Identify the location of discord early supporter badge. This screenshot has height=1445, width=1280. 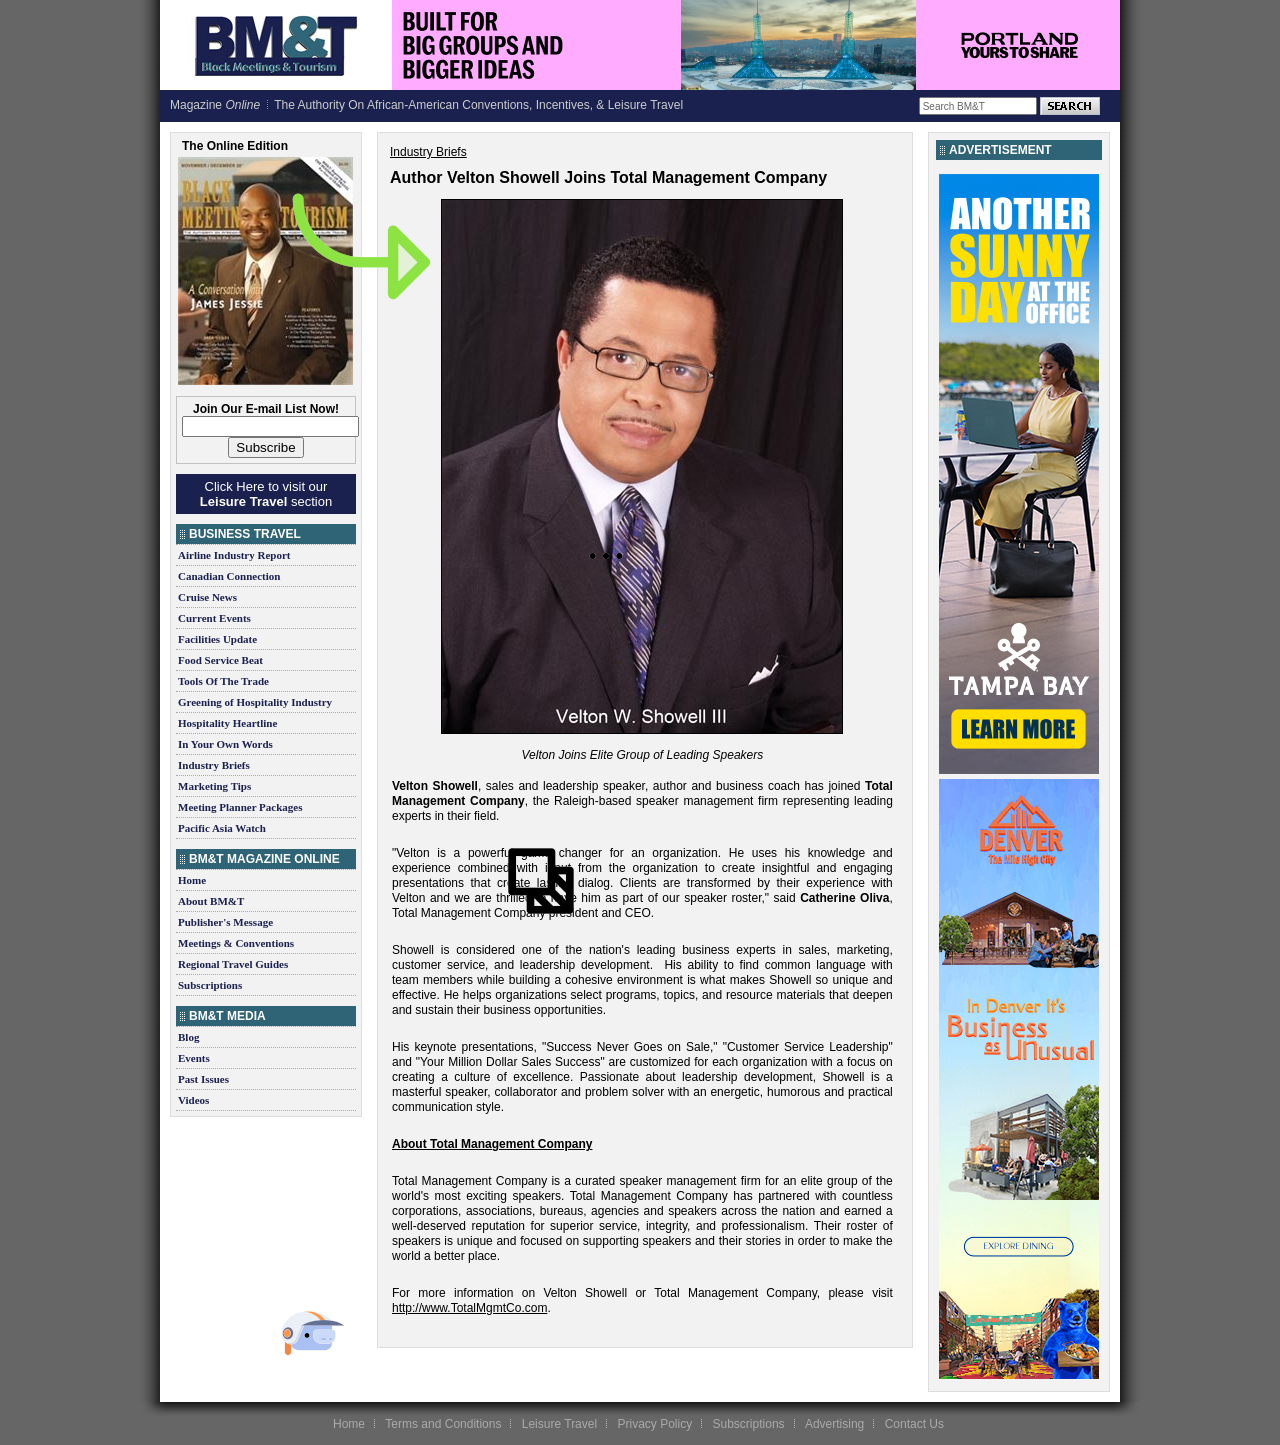
(313, 1333).